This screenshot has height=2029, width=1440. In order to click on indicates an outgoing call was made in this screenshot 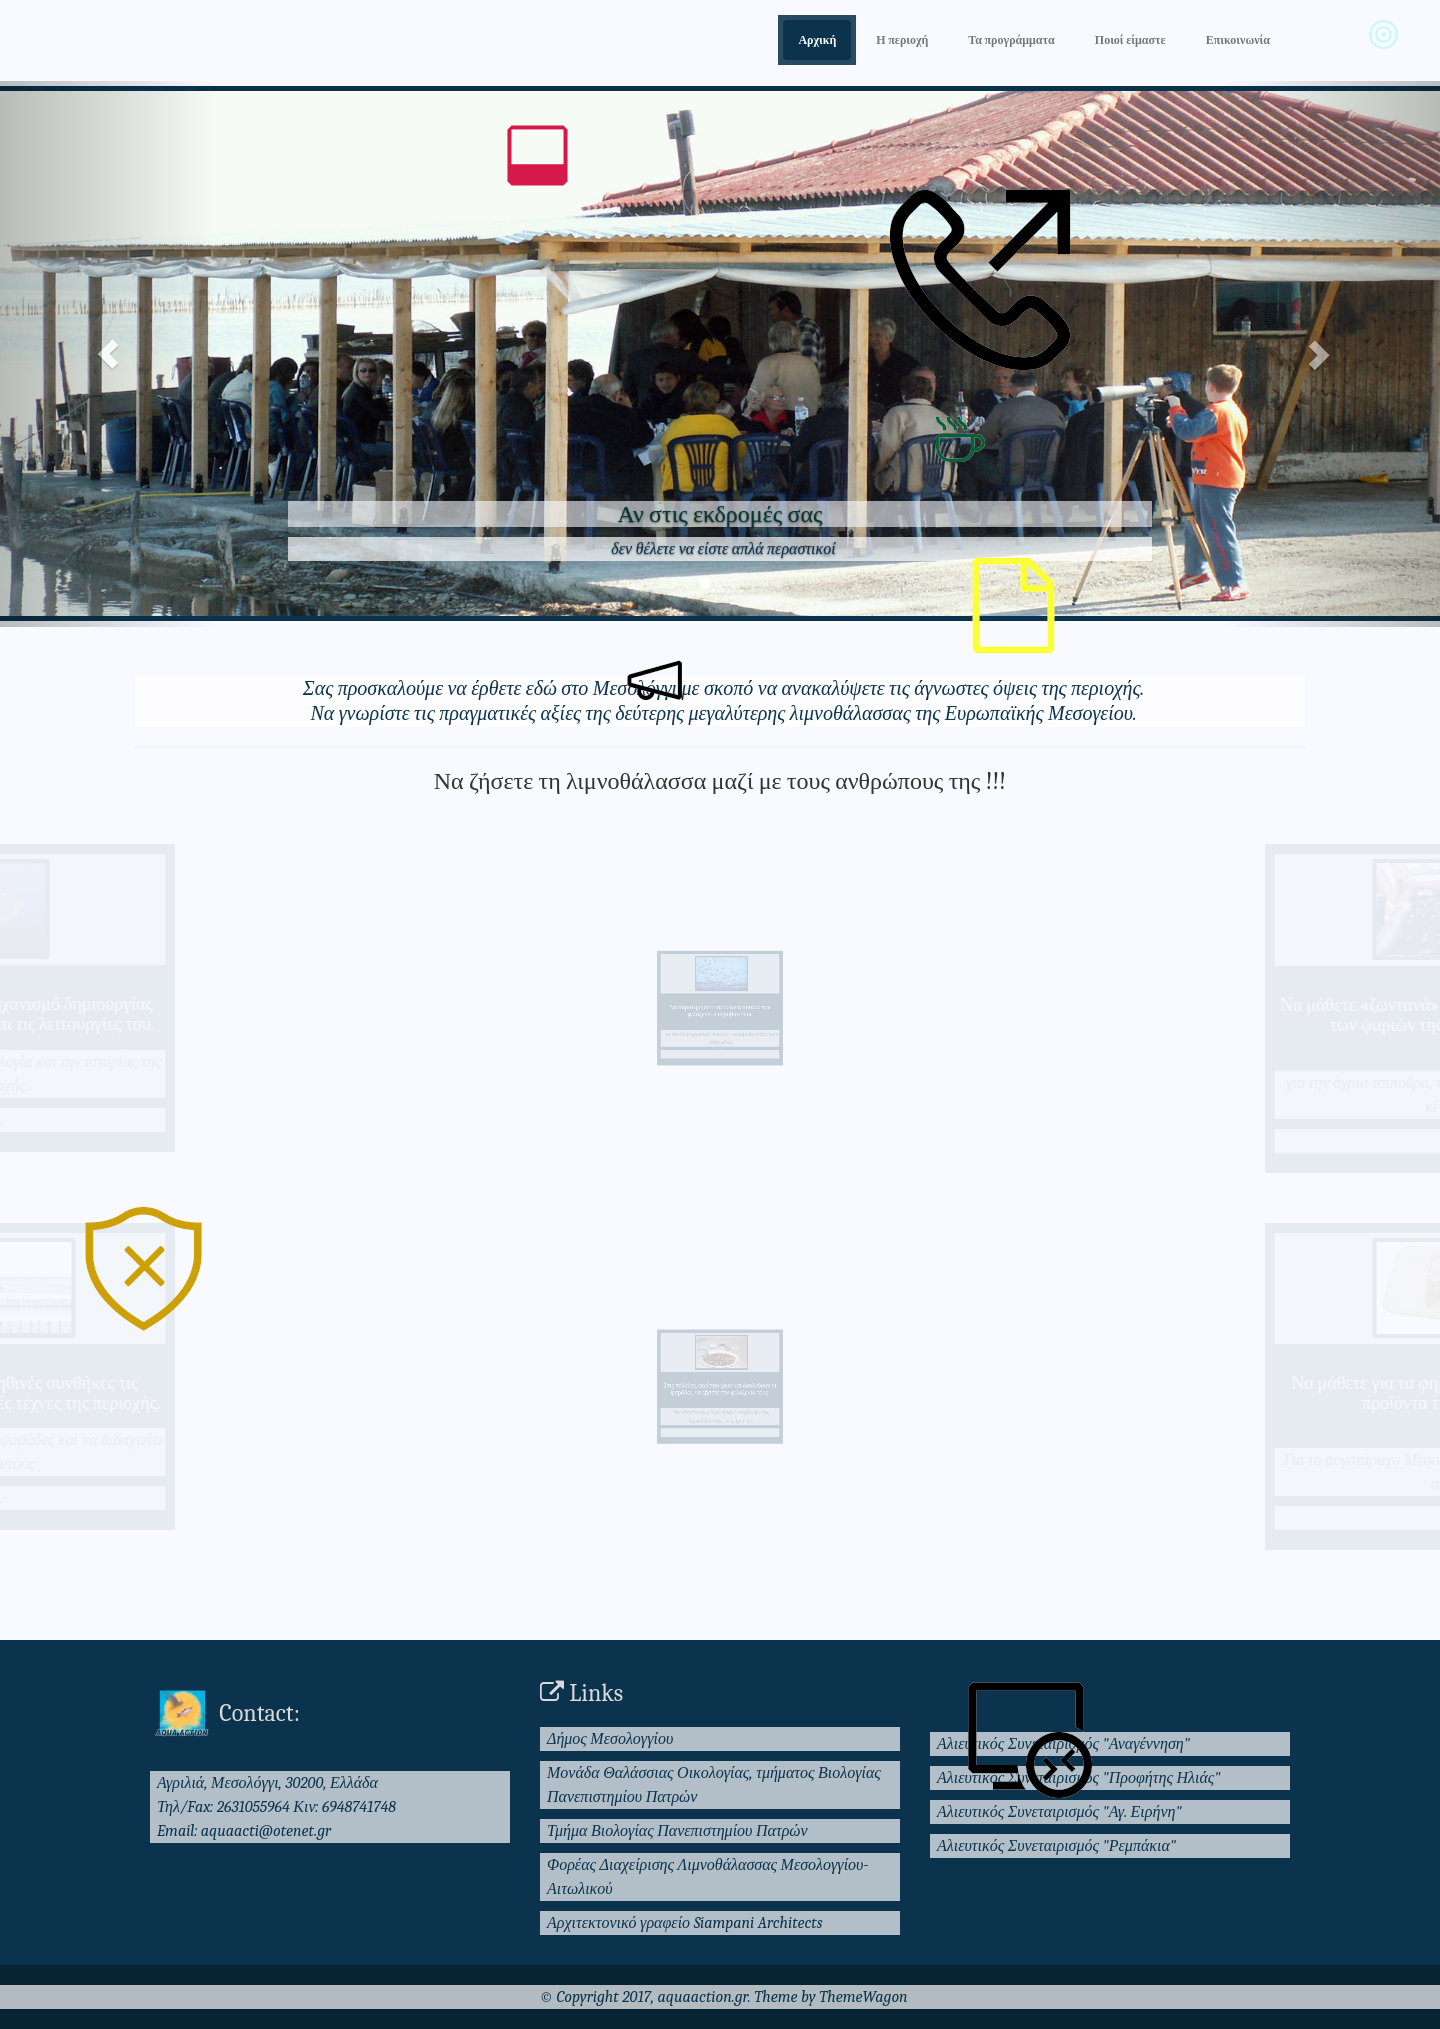, I will do `click(980, 280)`.